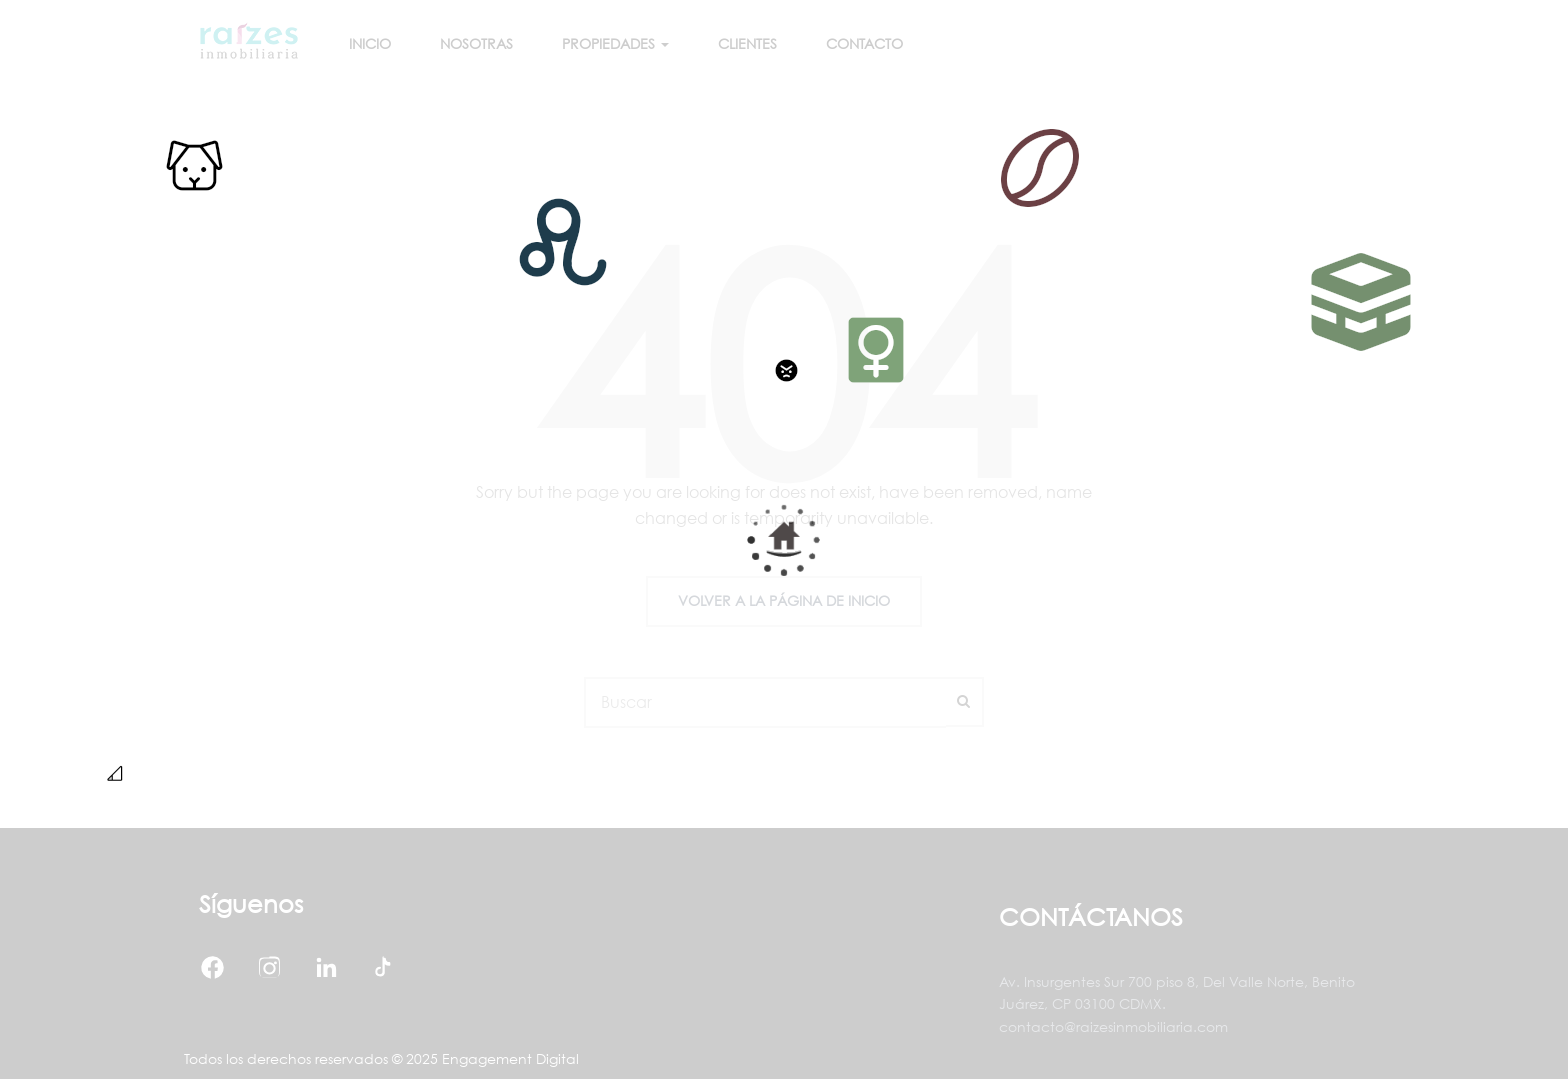  What do you see at coordinates (1040, 168) in the screenshot?
I see `browse coffee shops or cafés nearby` at bounding box center [1040, 168].